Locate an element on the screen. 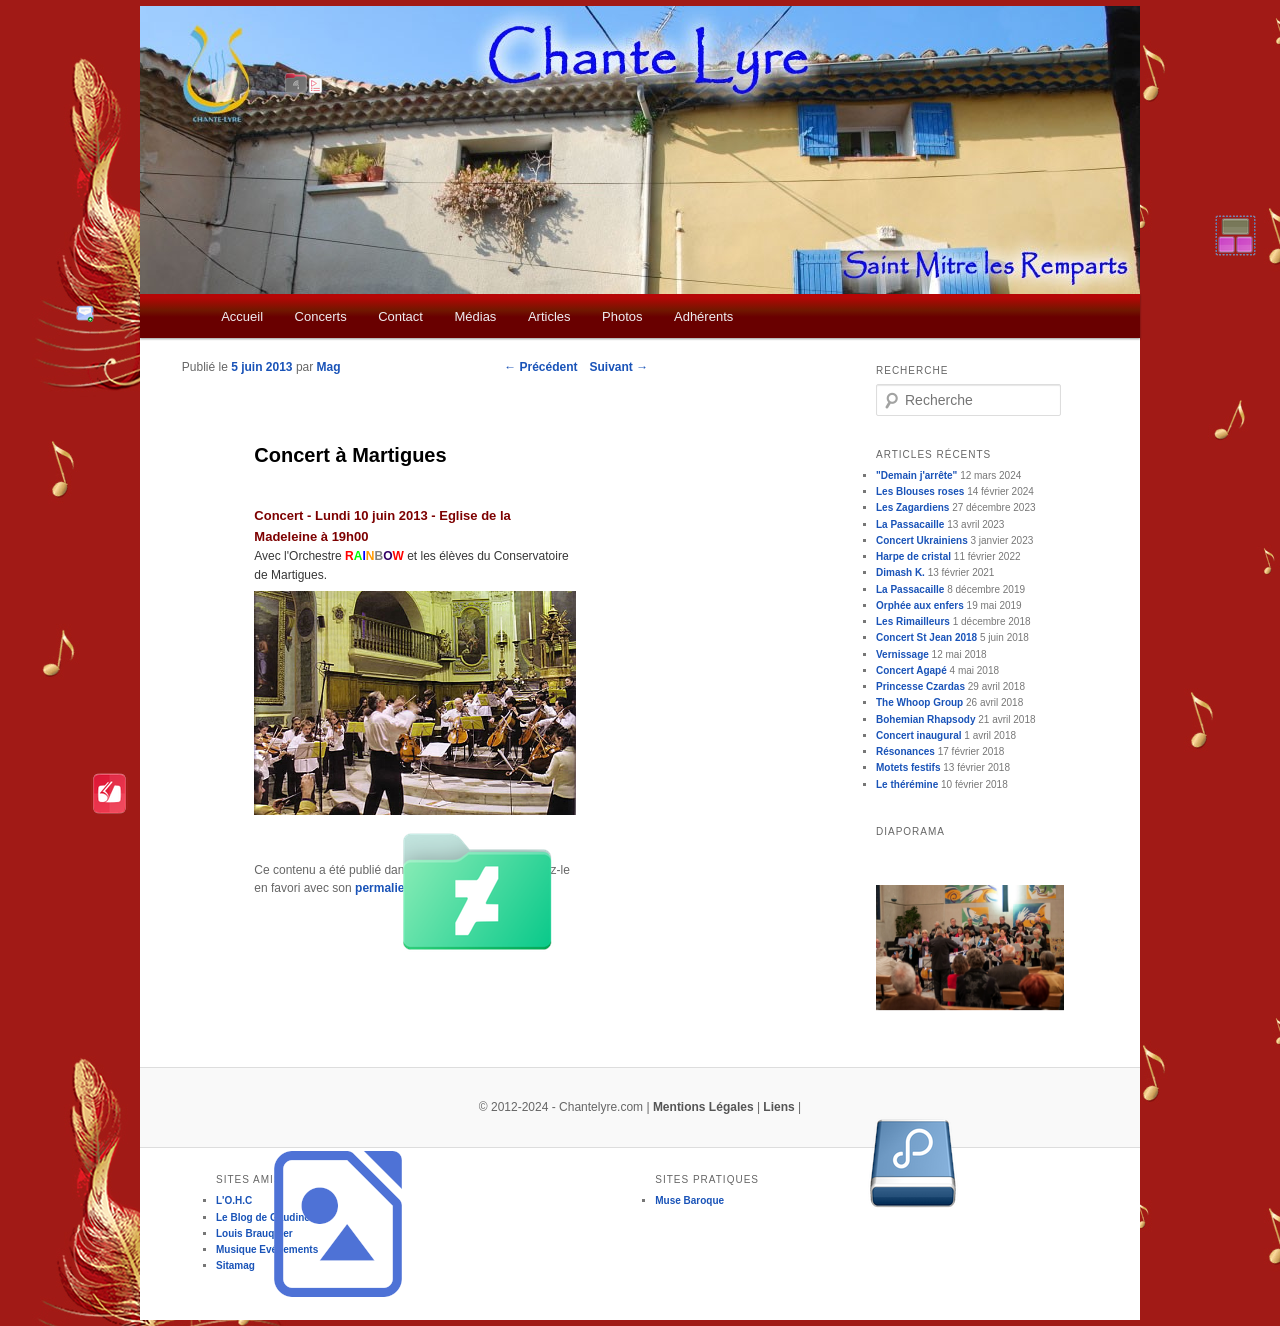 The height and width of the screenshot is (1326, 1280). compose a new email message is located at coordinates (85, 313).